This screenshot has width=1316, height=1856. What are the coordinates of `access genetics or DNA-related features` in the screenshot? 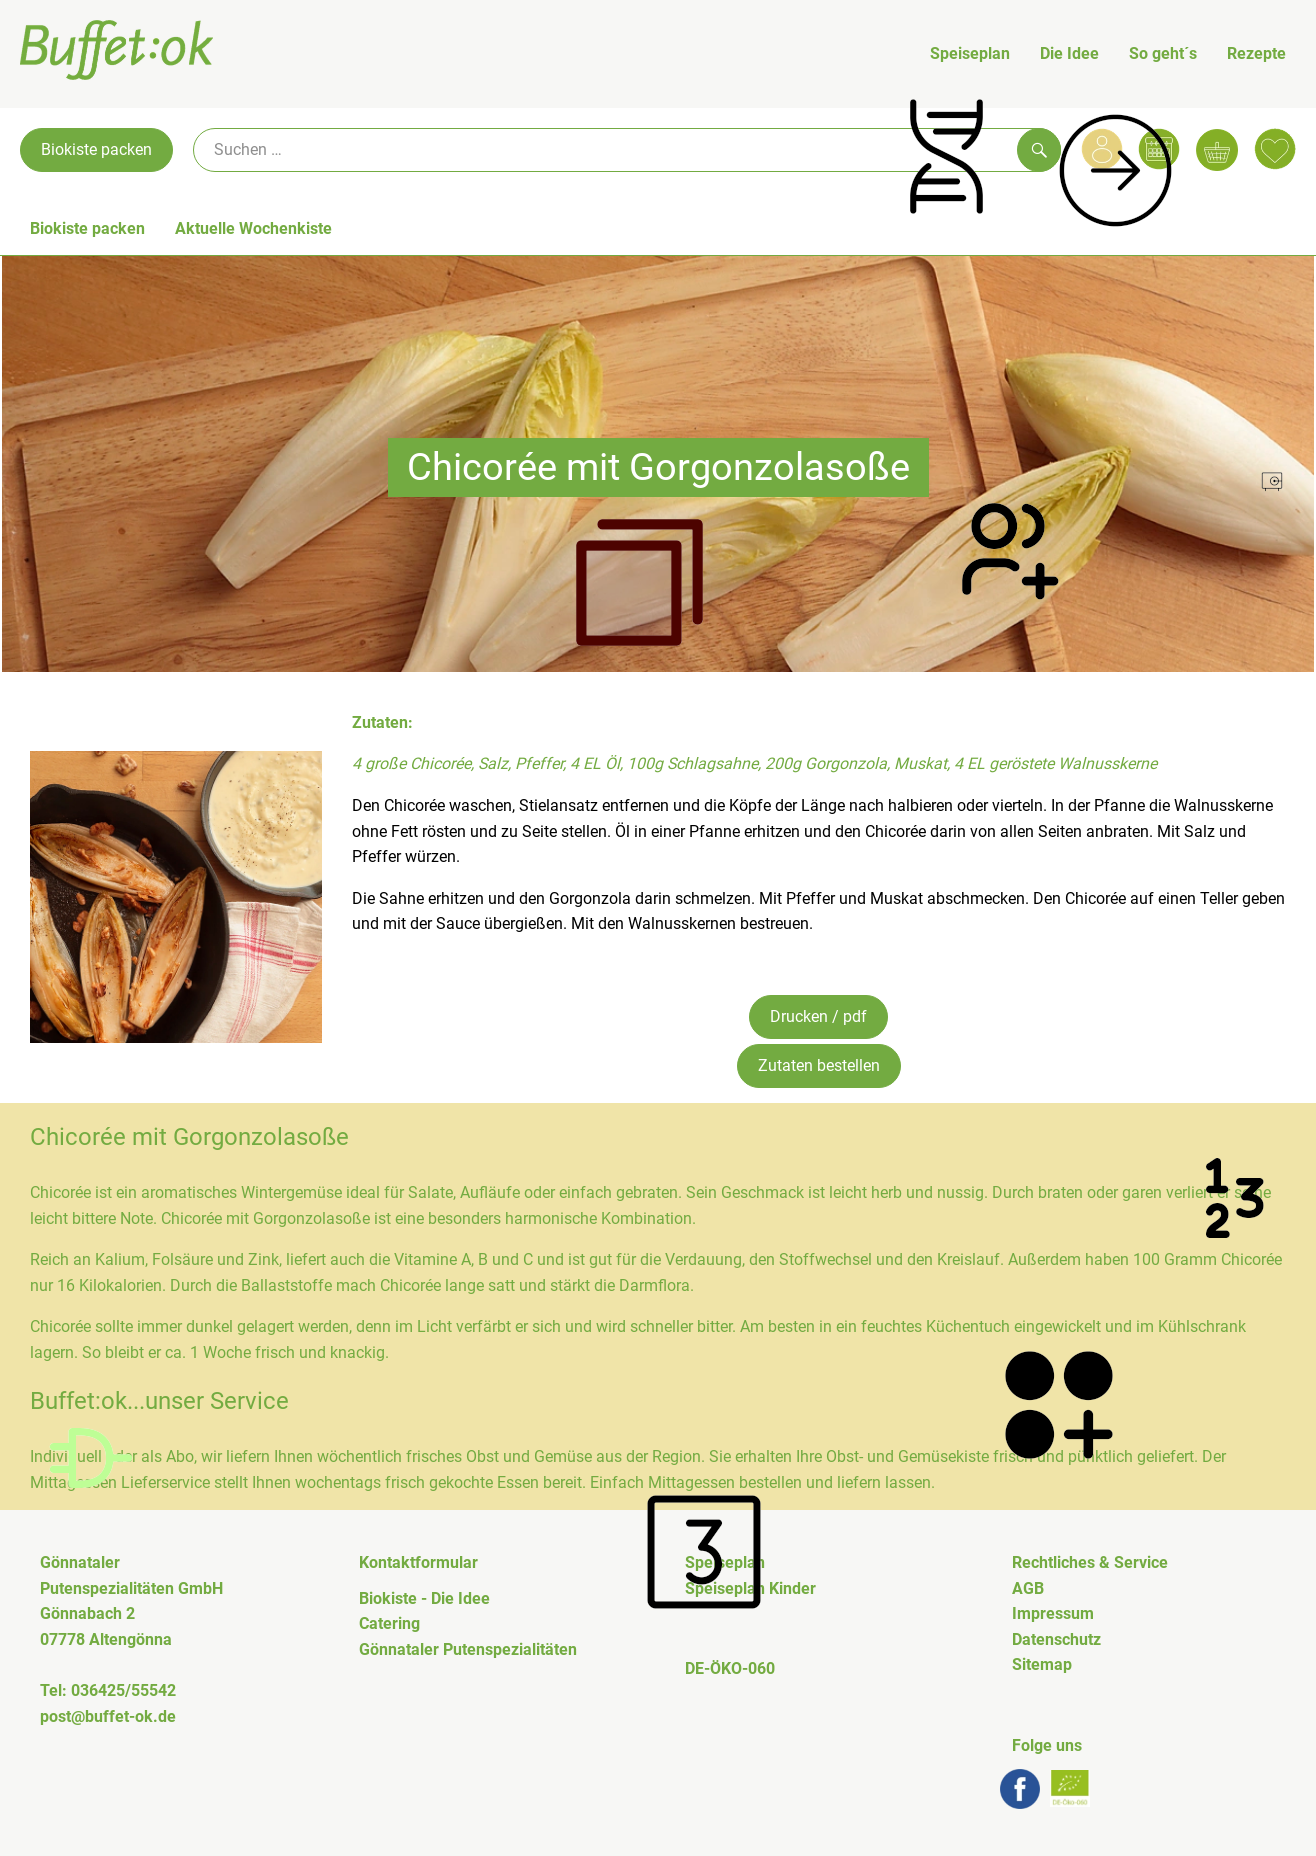 It's located at (946, 156).